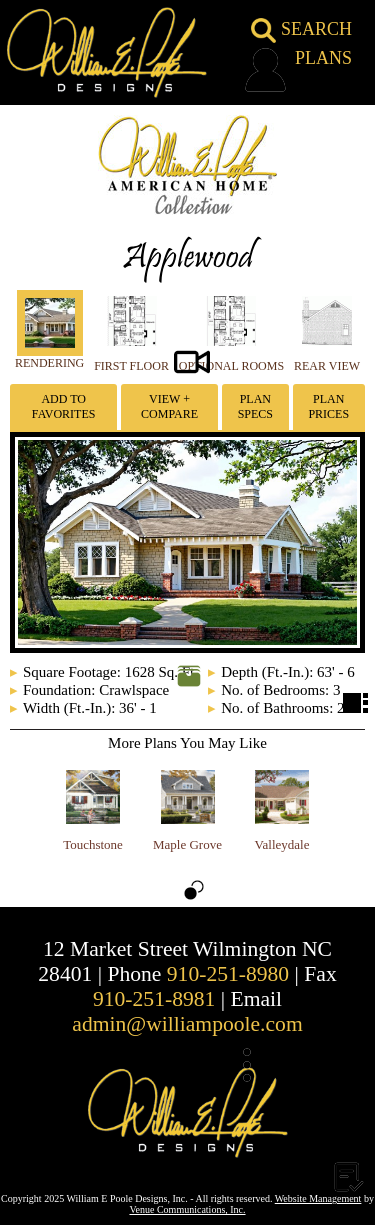  I want to click on access your digital wallet, so click(189, 676).